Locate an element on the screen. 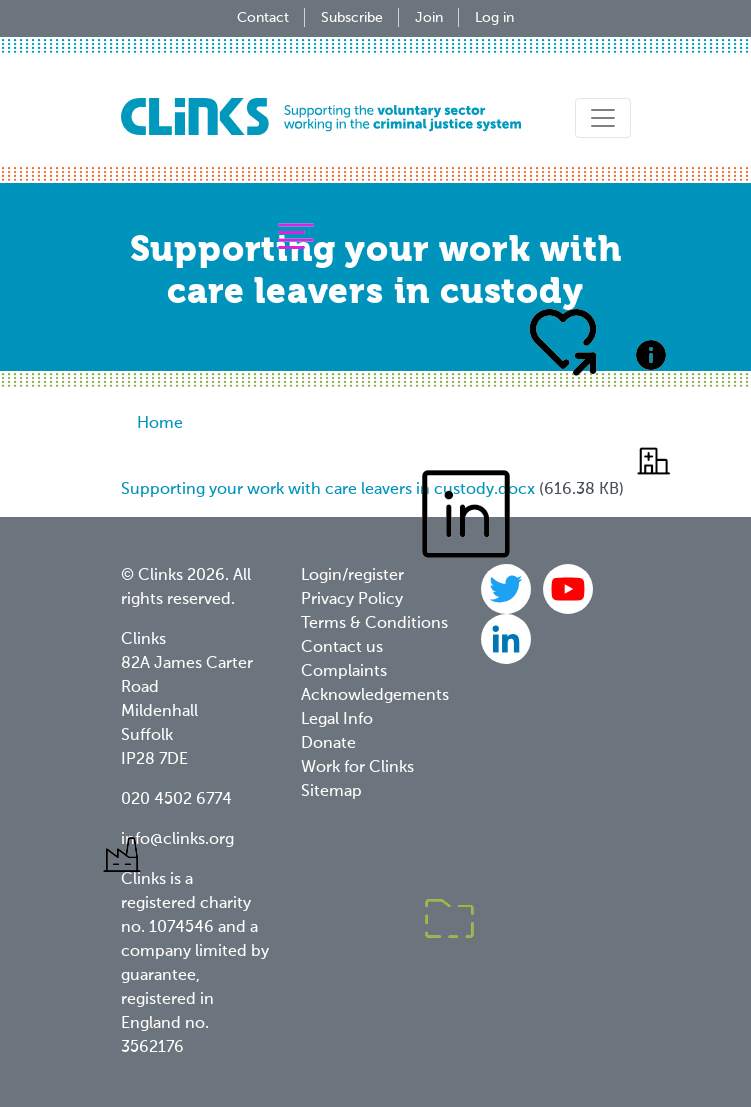 The height and width of the screenshot is (1107, 751). view more information or details is located at coordinates (651, 355).